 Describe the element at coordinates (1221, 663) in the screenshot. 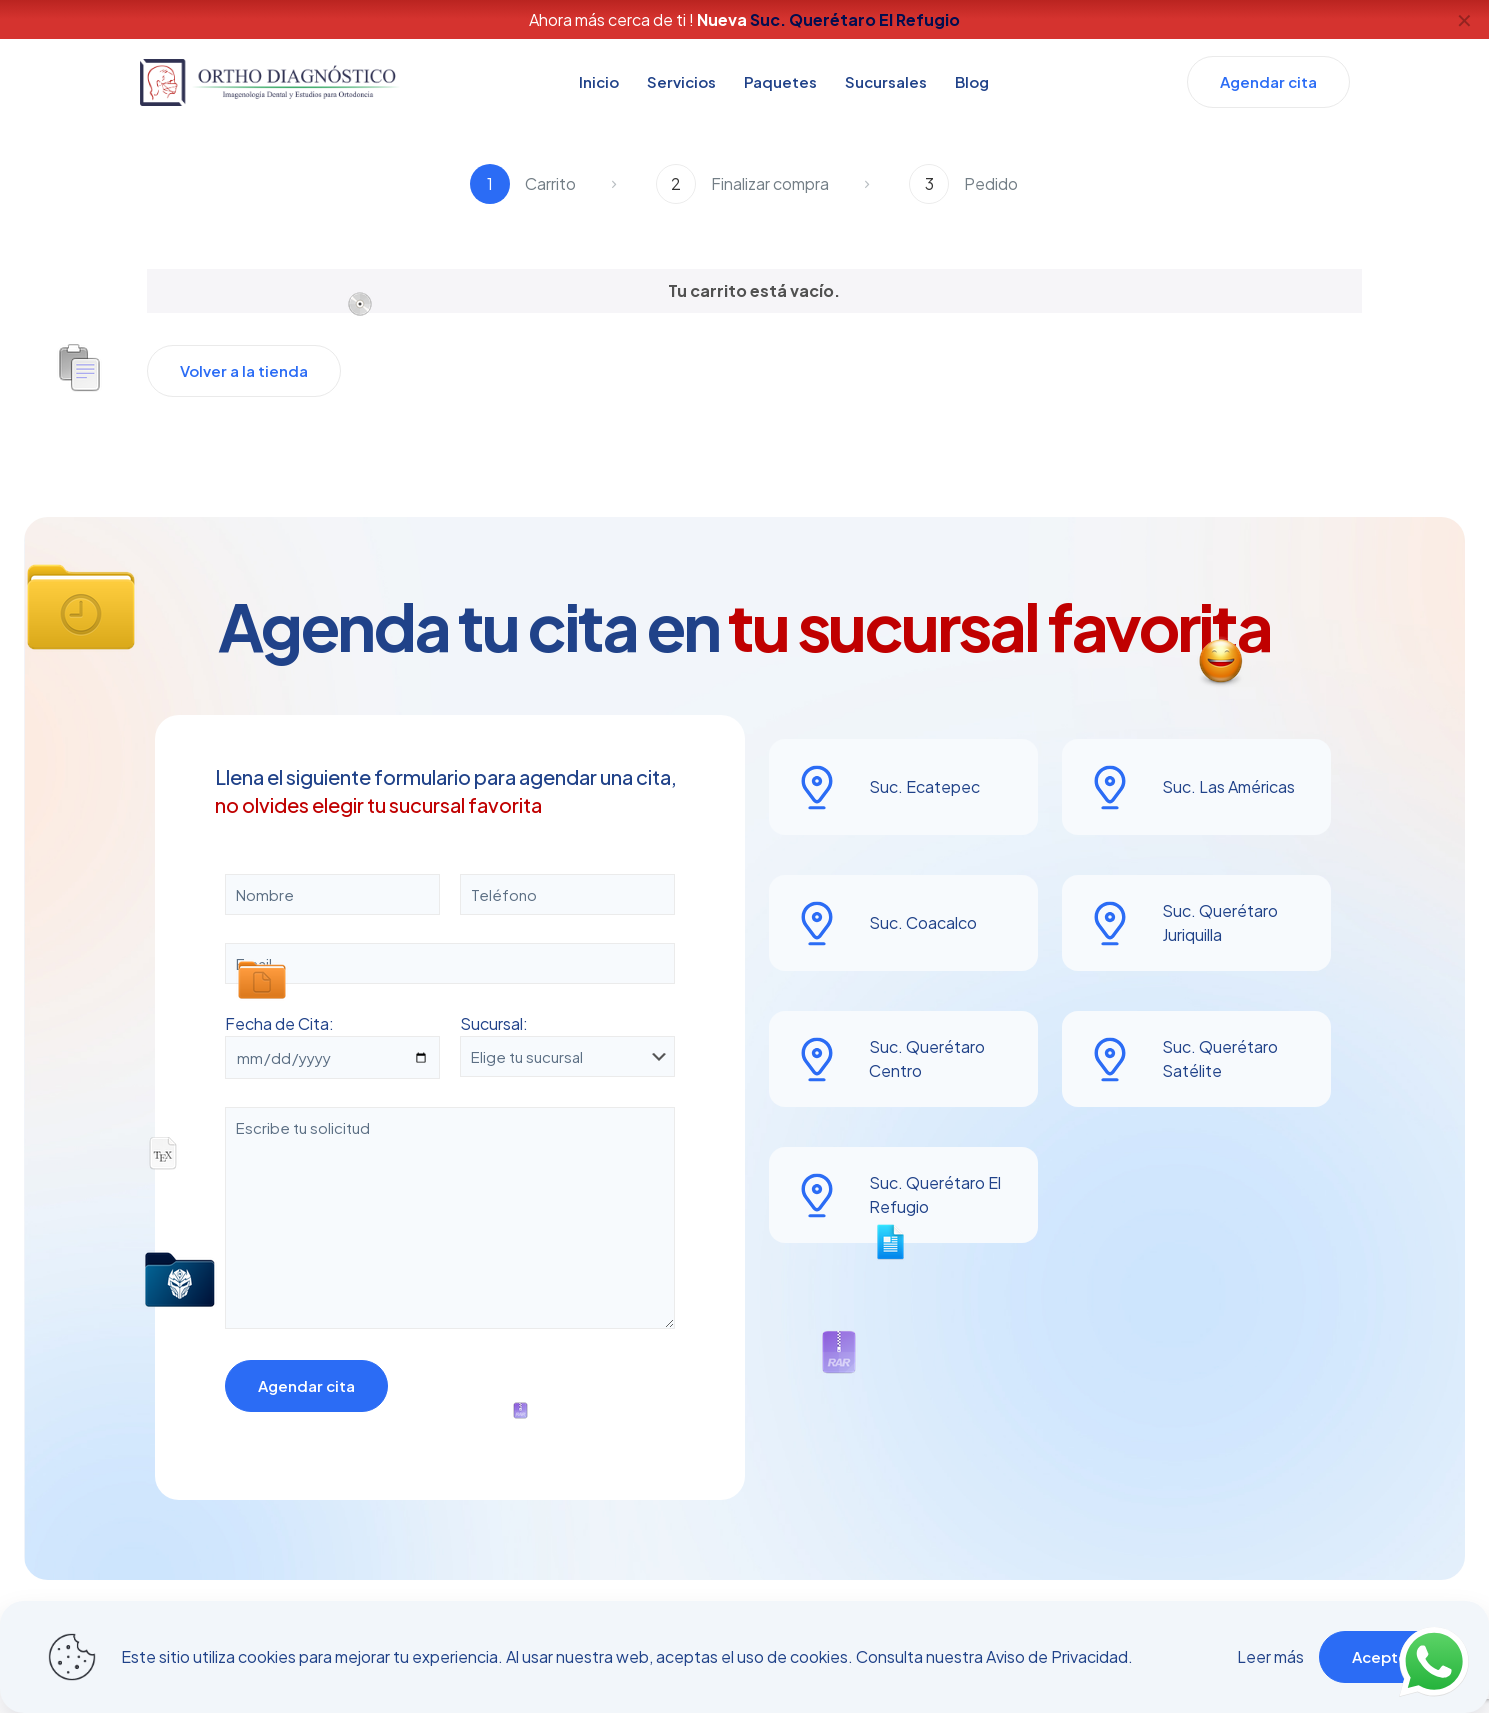

I see `express happiness or laughter in a message` at that location.